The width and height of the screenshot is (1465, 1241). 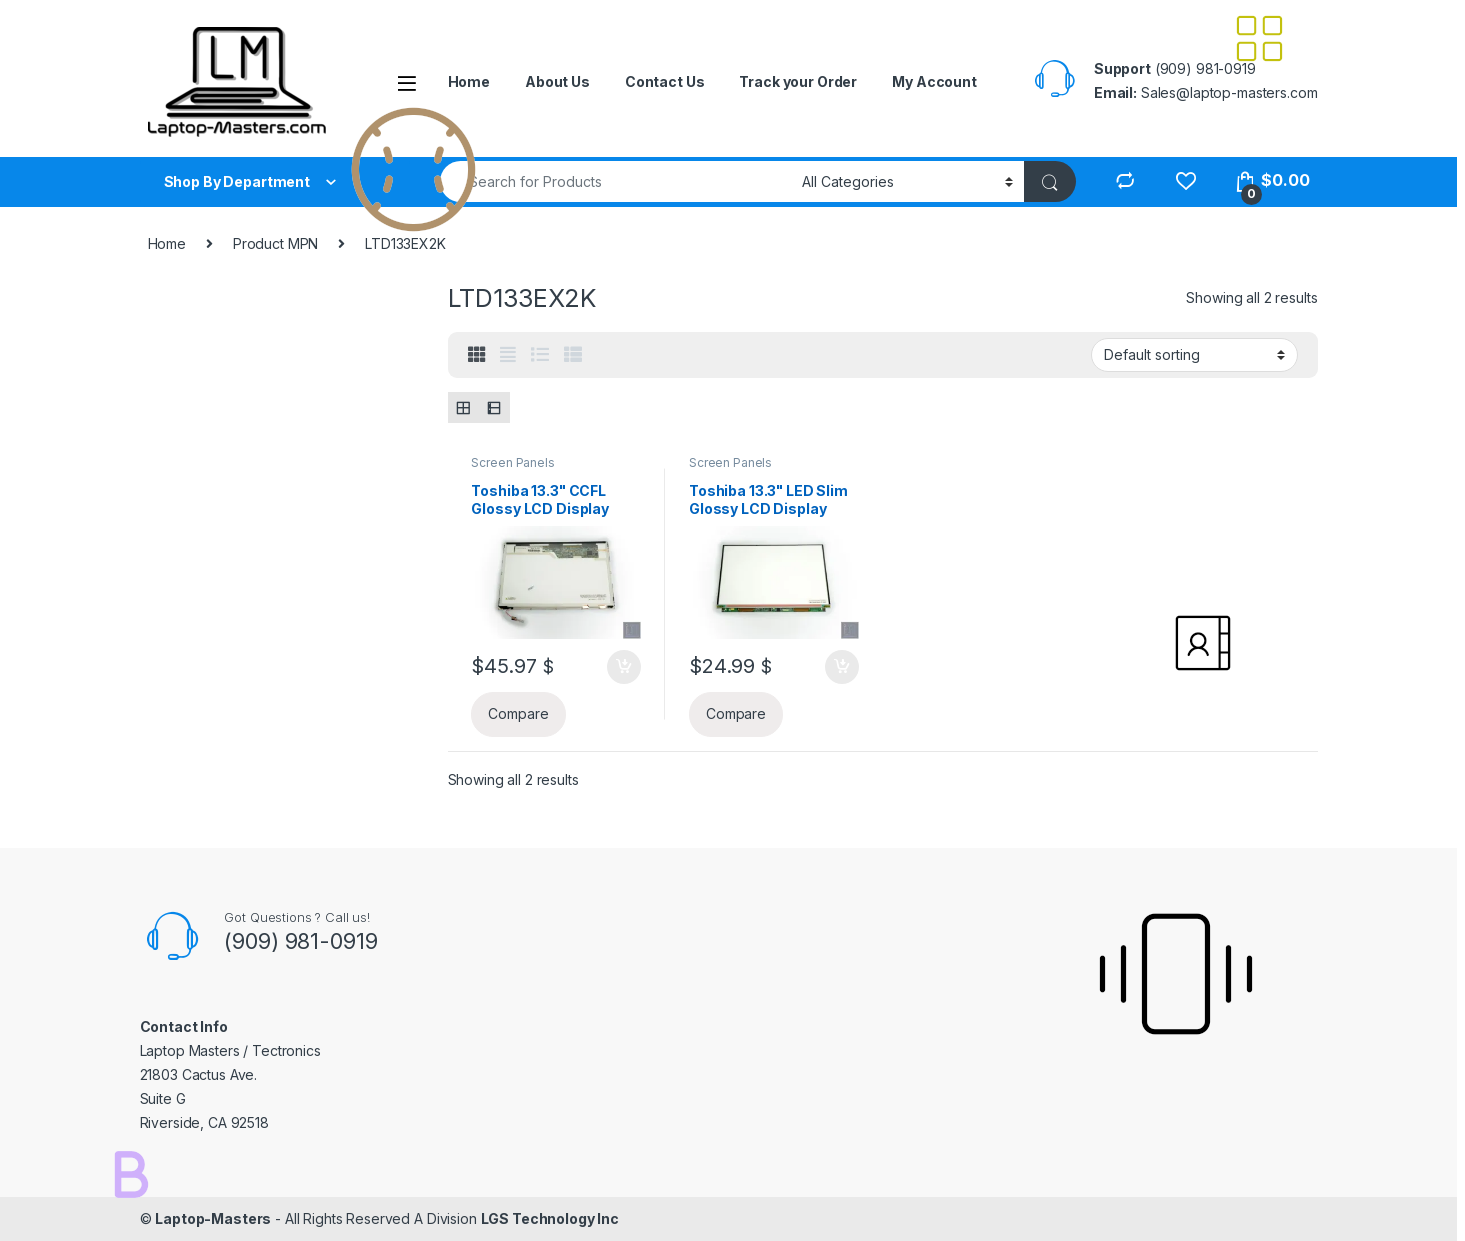 What do you see at coordinates (413, 169) in the screenshot?
I see `view baseball scores or stats` at bounding box center [413, 169].